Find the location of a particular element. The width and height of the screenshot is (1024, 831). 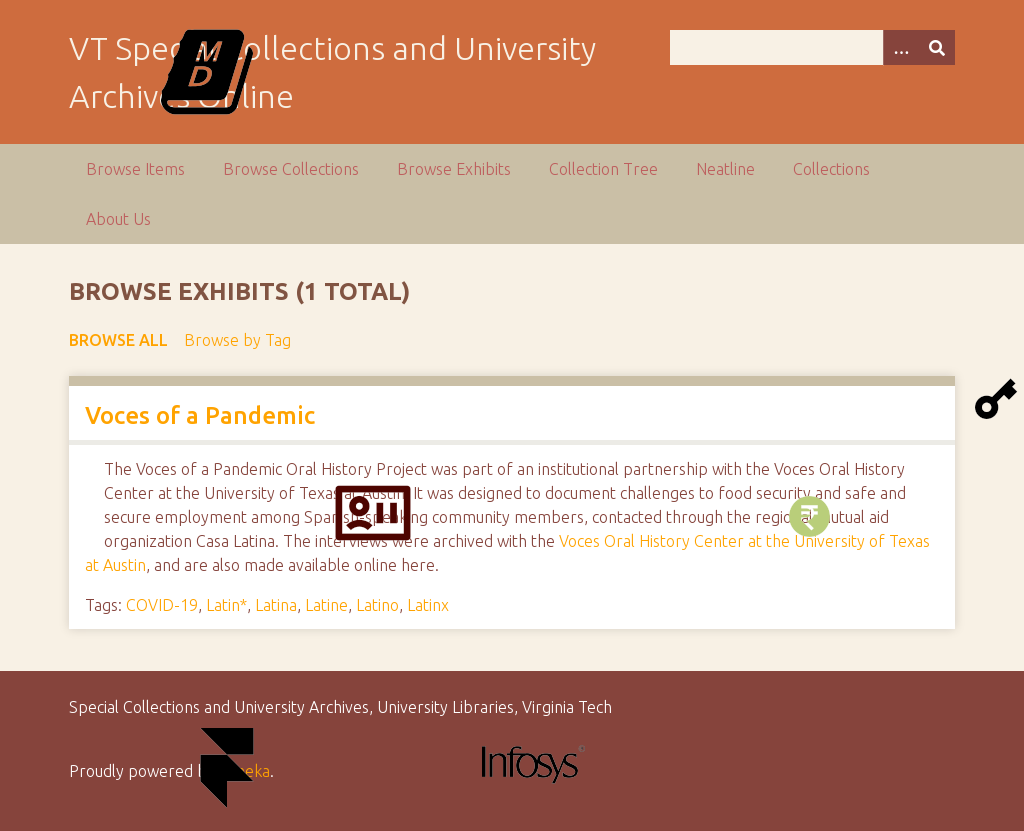

open framer design tool is located at coordinates (227, 768).